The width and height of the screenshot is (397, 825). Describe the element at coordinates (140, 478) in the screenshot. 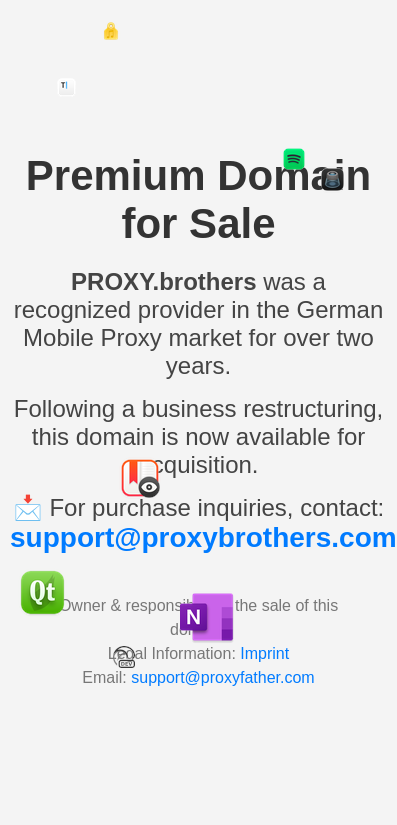

I see `open calibre e-book management app` at that location.